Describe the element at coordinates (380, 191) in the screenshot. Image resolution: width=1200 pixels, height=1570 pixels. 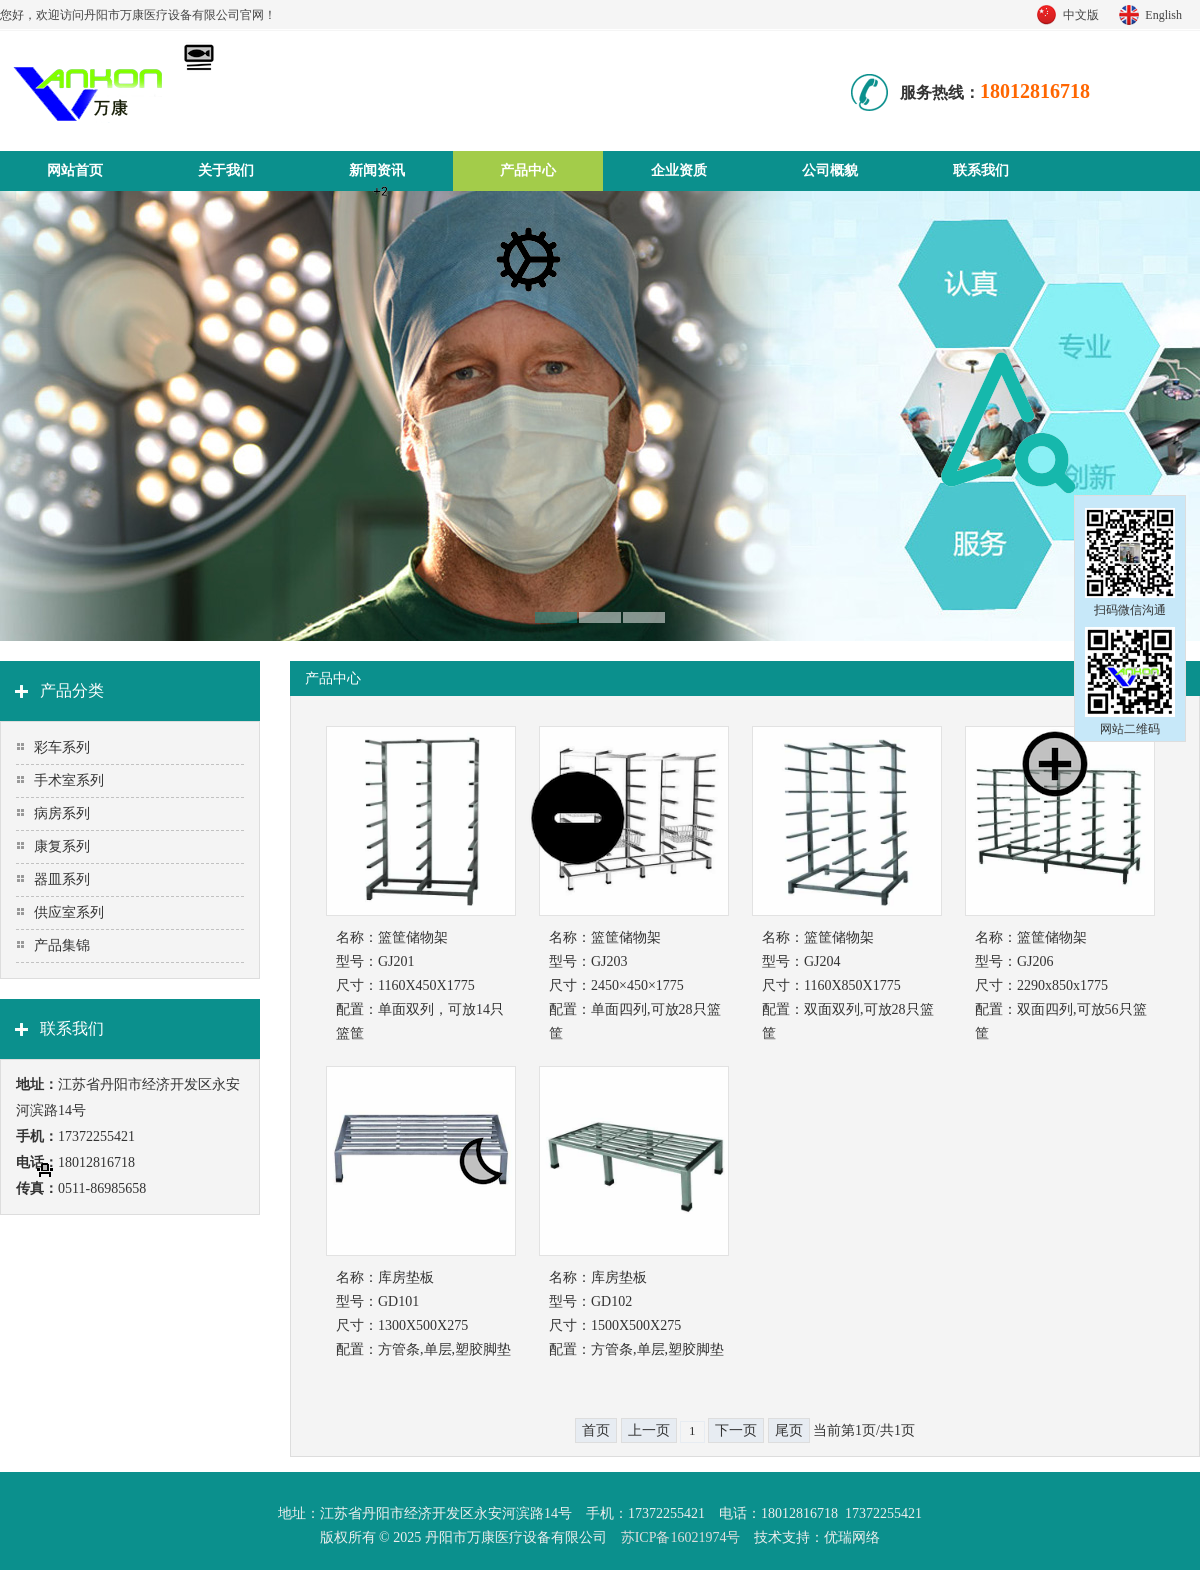
I see `increase exposure by 2 stops in photo editing` at that location.